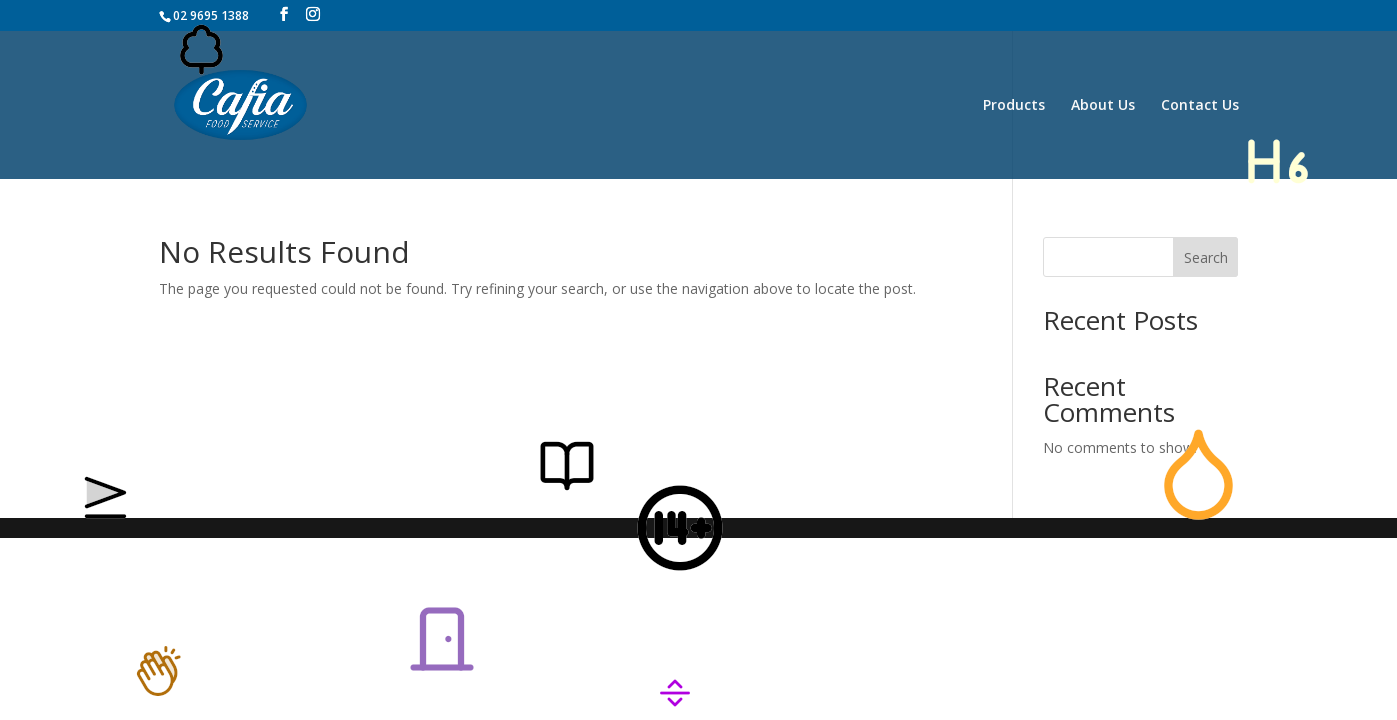 The image size is (1397, 720). What do you see at coordinates (1198, 472) in the screenshot?
I see `adjust water or hydration settings` at bounding box center [1198, 472].